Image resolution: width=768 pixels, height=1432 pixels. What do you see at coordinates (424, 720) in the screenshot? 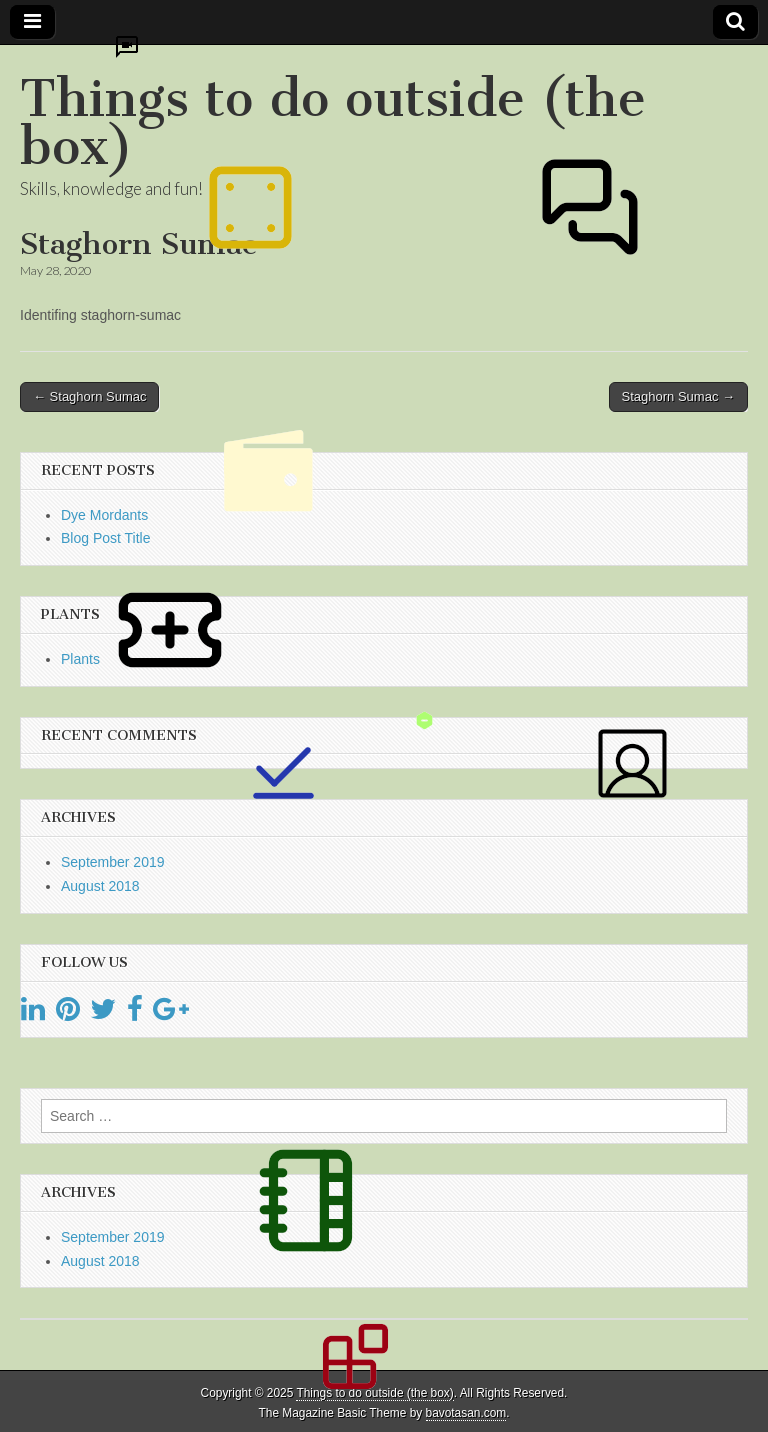
I see `remove item from collection` at bounding box center [424, 720].